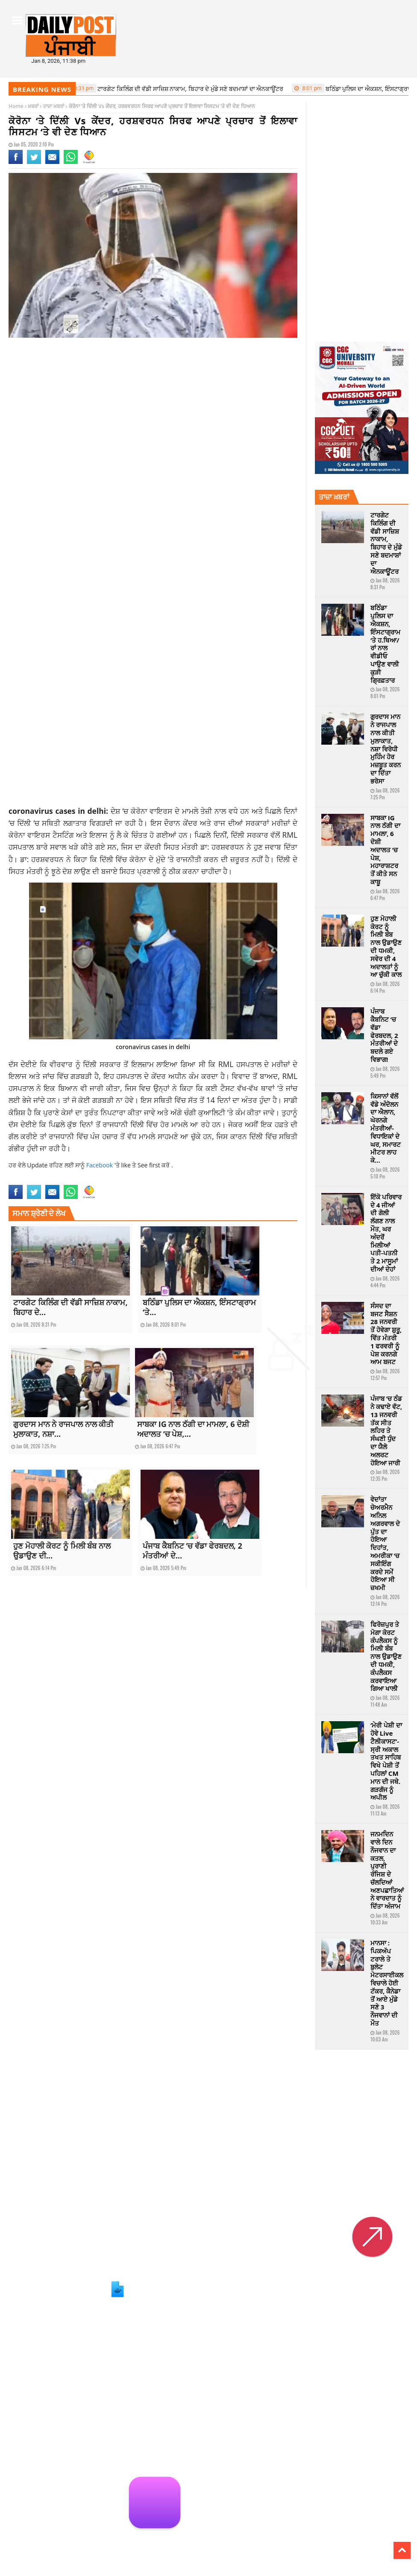 The width and height of the screenshot is (417, 2576). What do you see at coordinates (165, 1291) in the screenshot?
I see `libreoffice base database file` at bounding box center [165, 1291].